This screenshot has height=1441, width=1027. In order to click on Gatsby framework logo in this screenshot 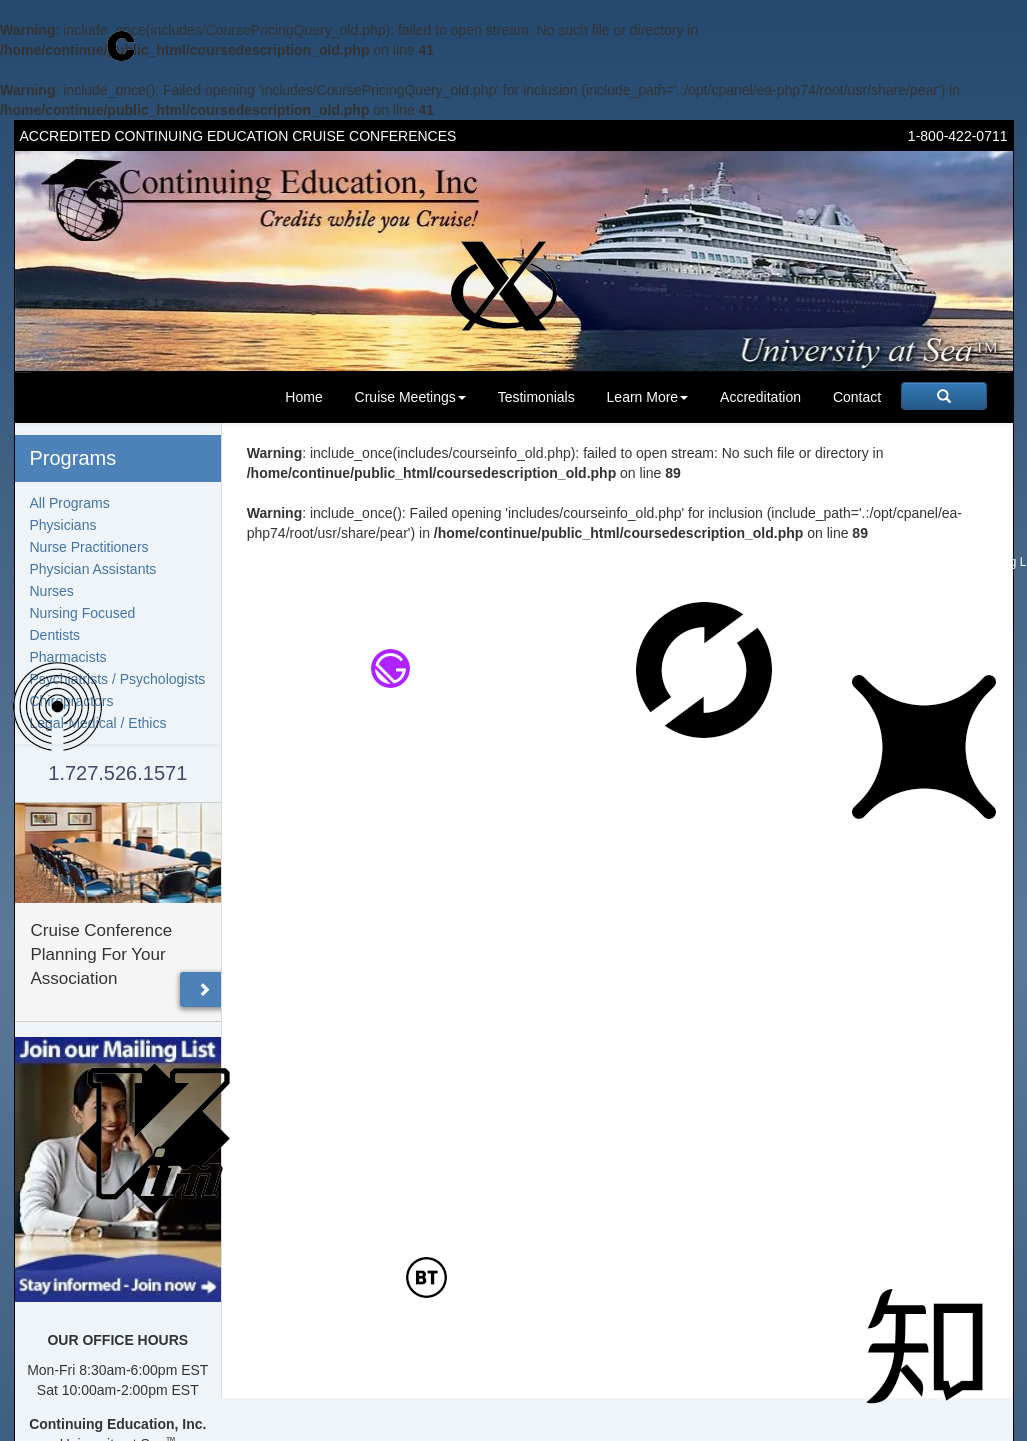, I will do `click(390, 668)`.